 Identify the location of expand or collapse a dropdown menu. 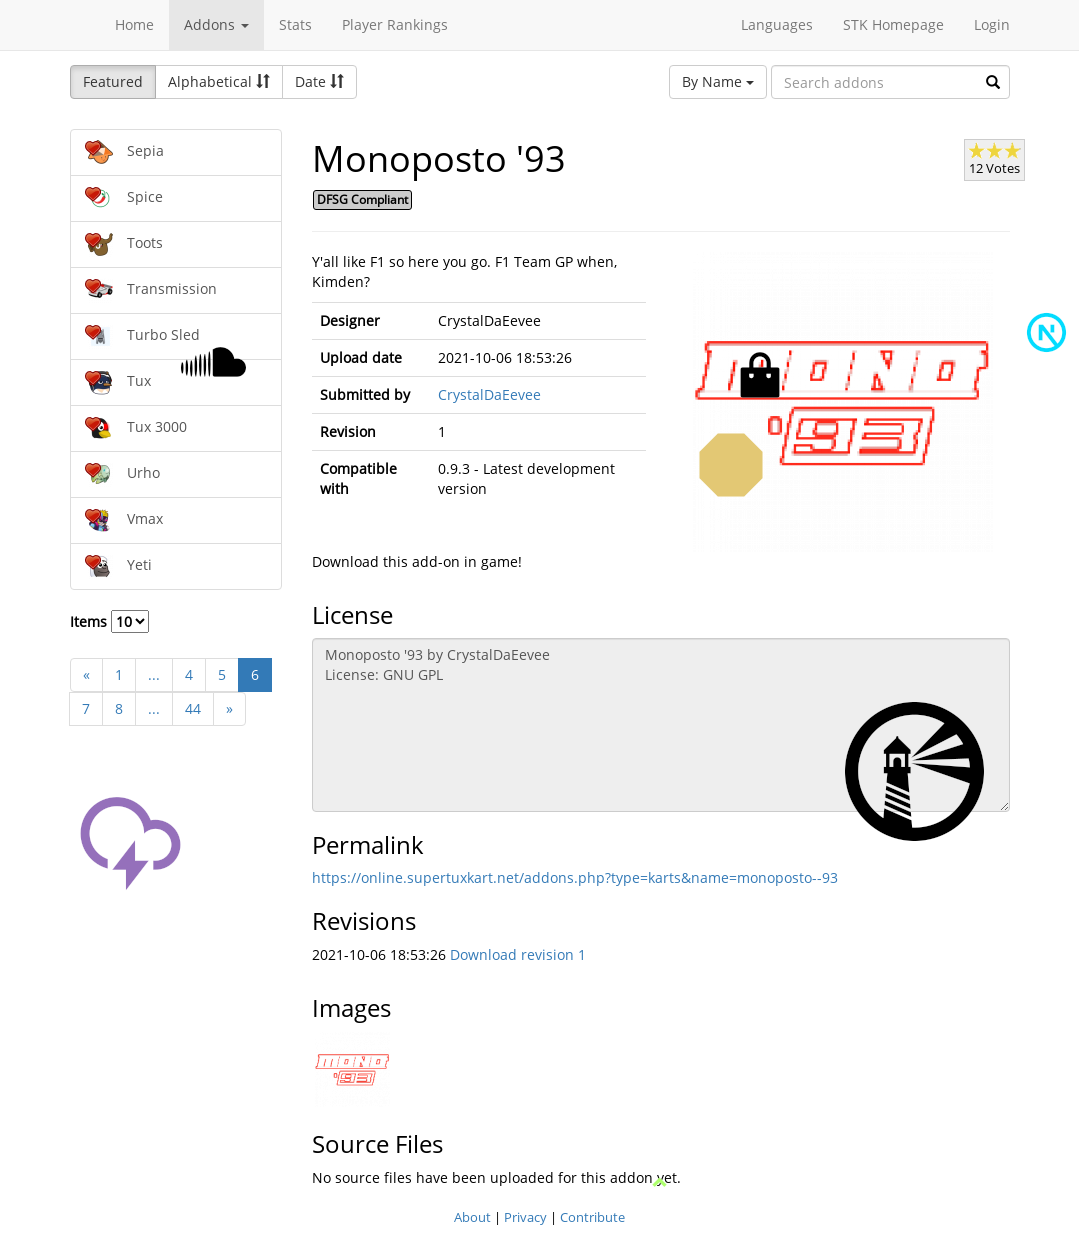
(659, 1182).